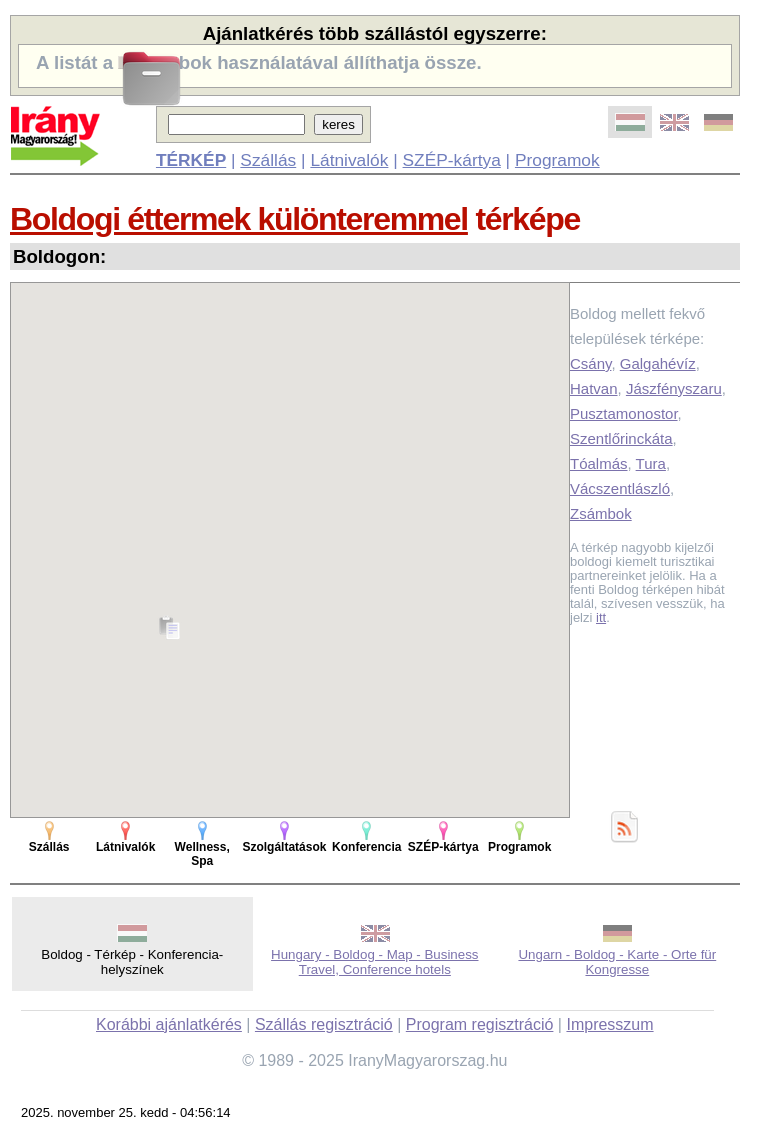 This screenshot has width=768, height=1131. What do you see at coordinates (169, 627) in the screenshot?
I see `paste copied content from clipboard` at bounding box center [169, 627].